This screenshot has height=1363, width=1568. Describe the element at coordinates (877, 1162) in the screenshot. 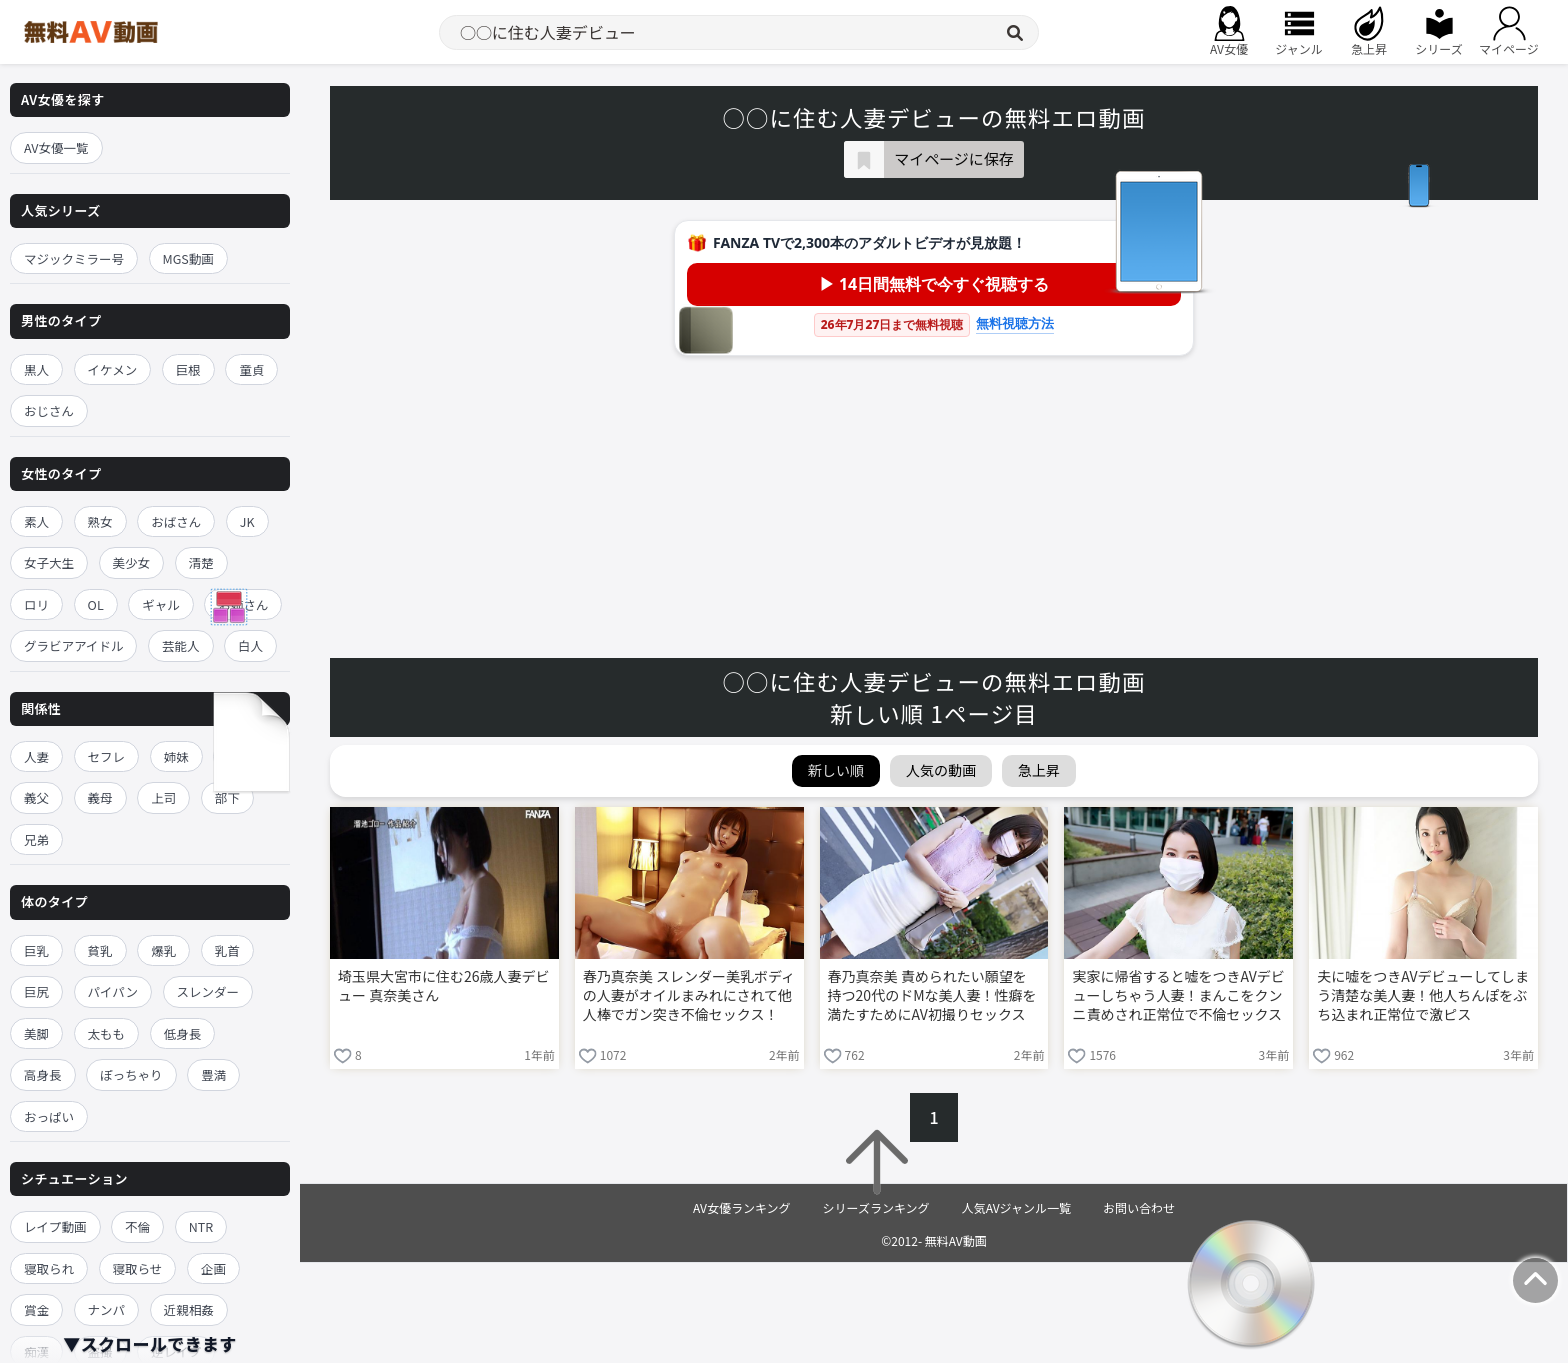

I see `upload file or content` at that location.